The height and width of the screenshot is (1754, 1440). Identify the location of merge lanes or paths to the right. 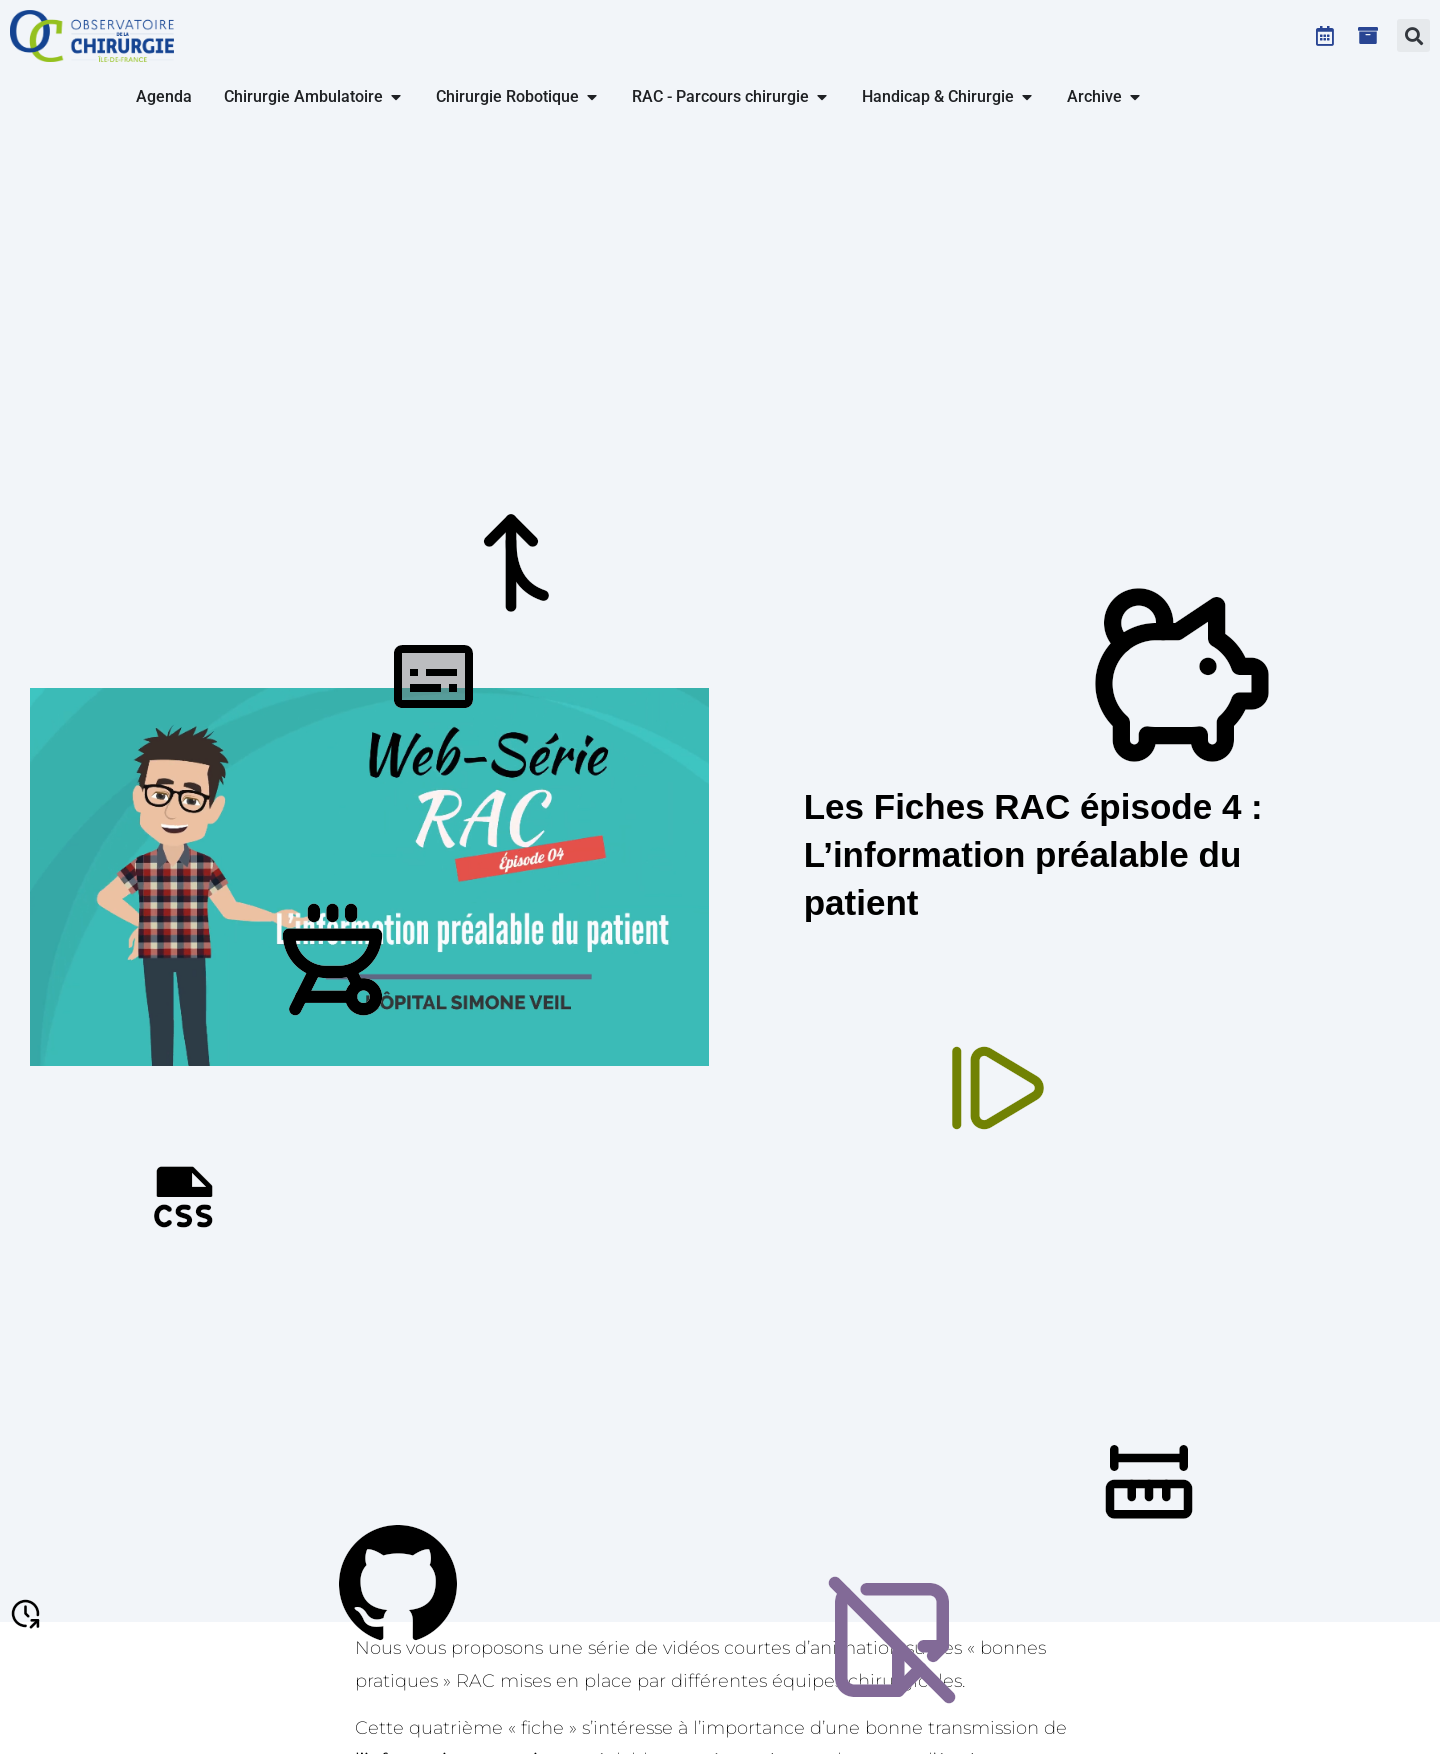
(511, 563).